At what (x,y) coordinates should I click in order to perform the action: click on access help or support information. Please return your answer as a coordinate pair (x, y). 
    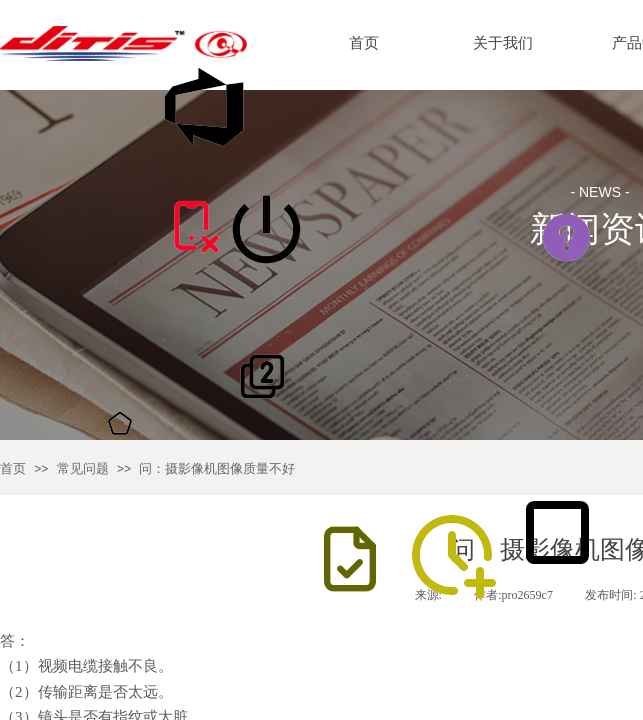
    Looking at the image, I should click on (566, 237).